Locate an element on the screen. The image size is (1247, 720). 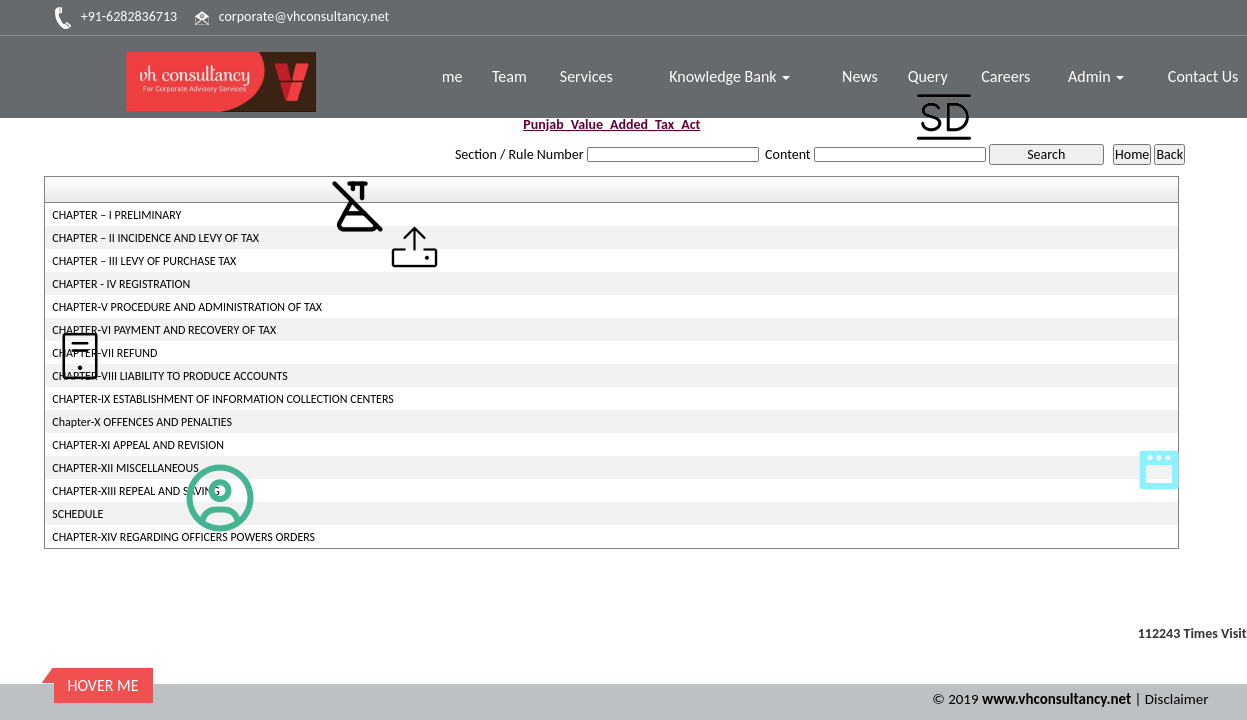
view your profile is located at coordinates (220, 498).